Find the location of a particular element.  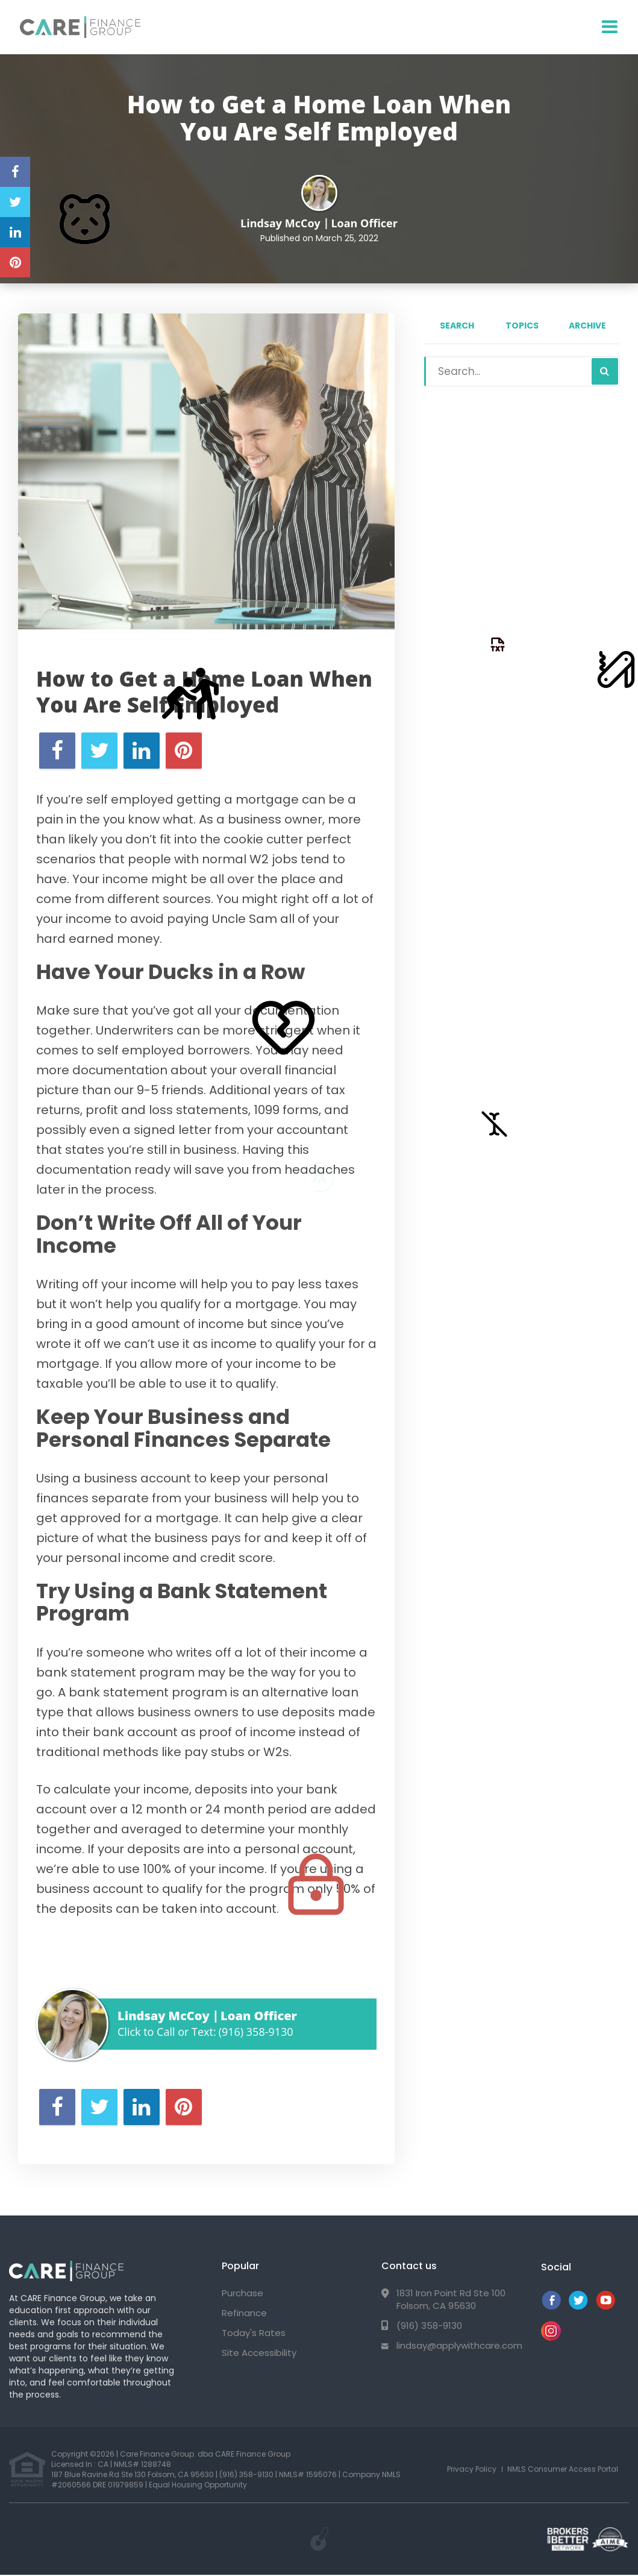

cursor tracking disabled is located at coordinates (494, 1124).